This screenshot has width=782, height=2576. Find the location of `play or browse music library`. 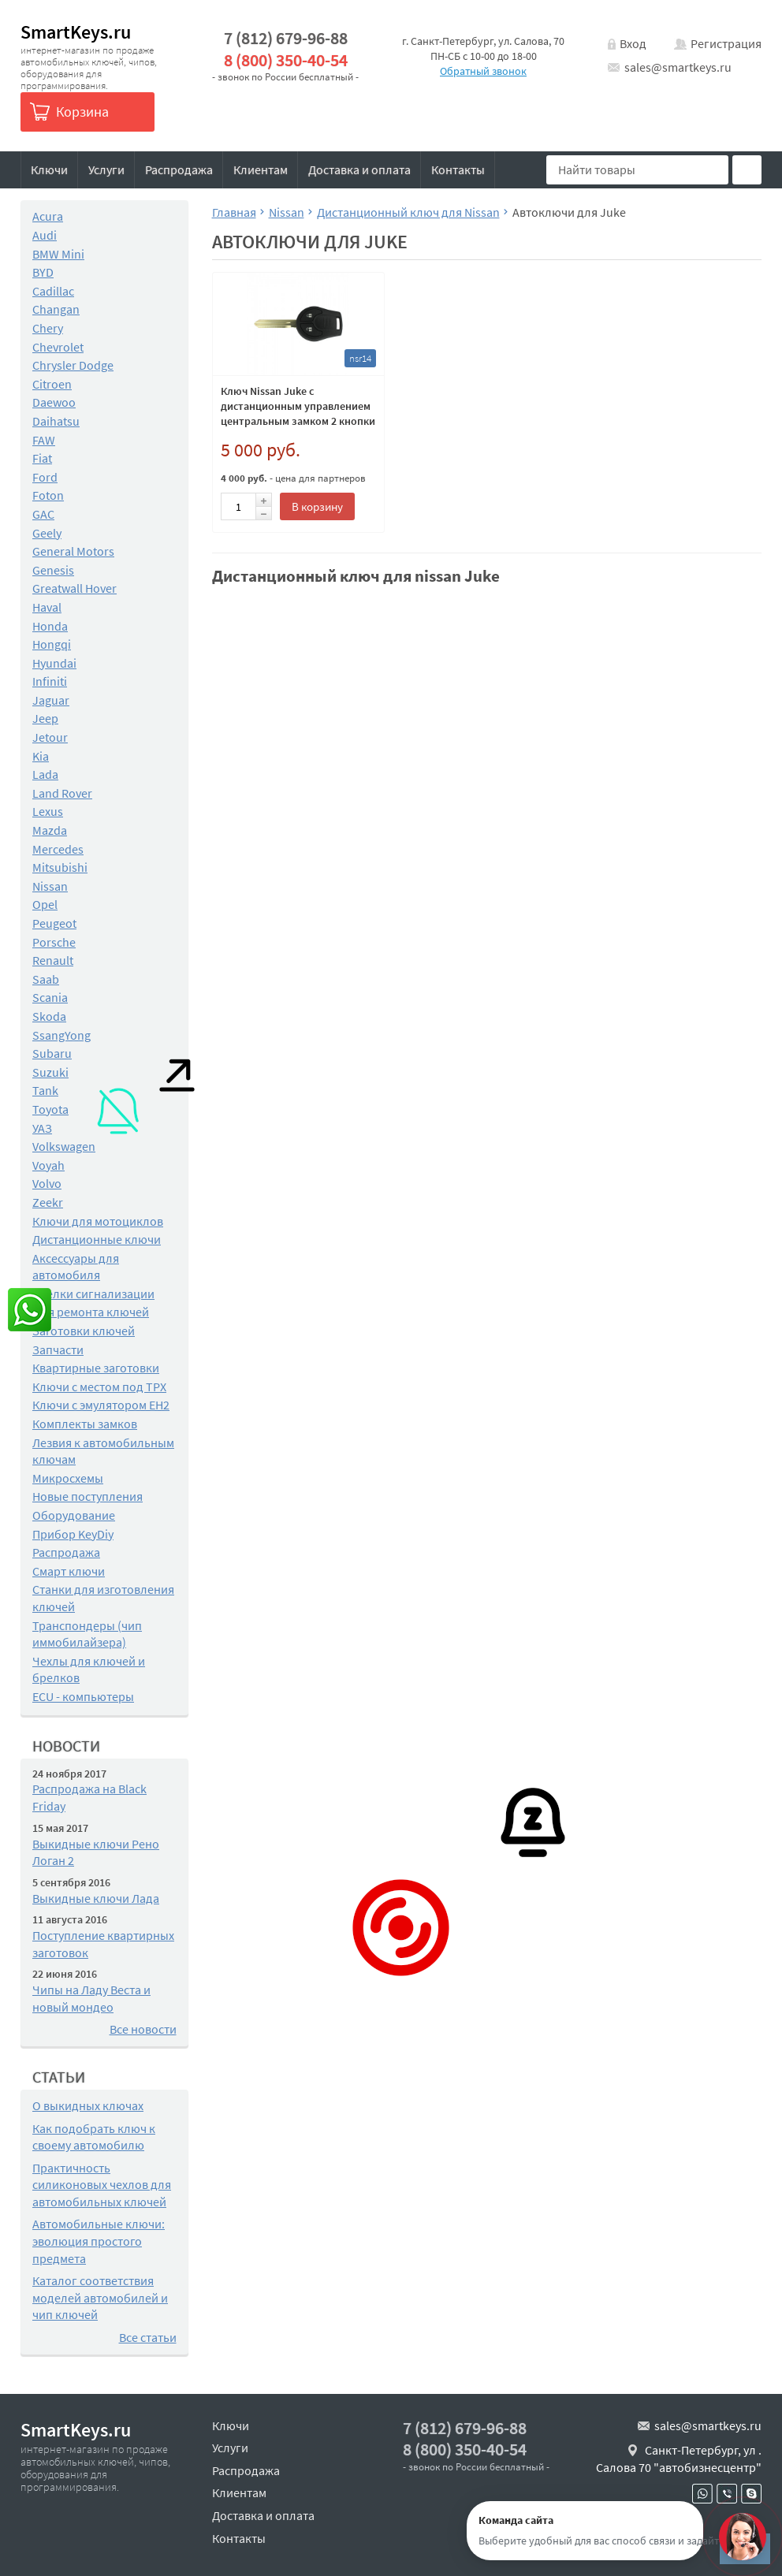

play or browse music library is located at coordinates (400, 1927).